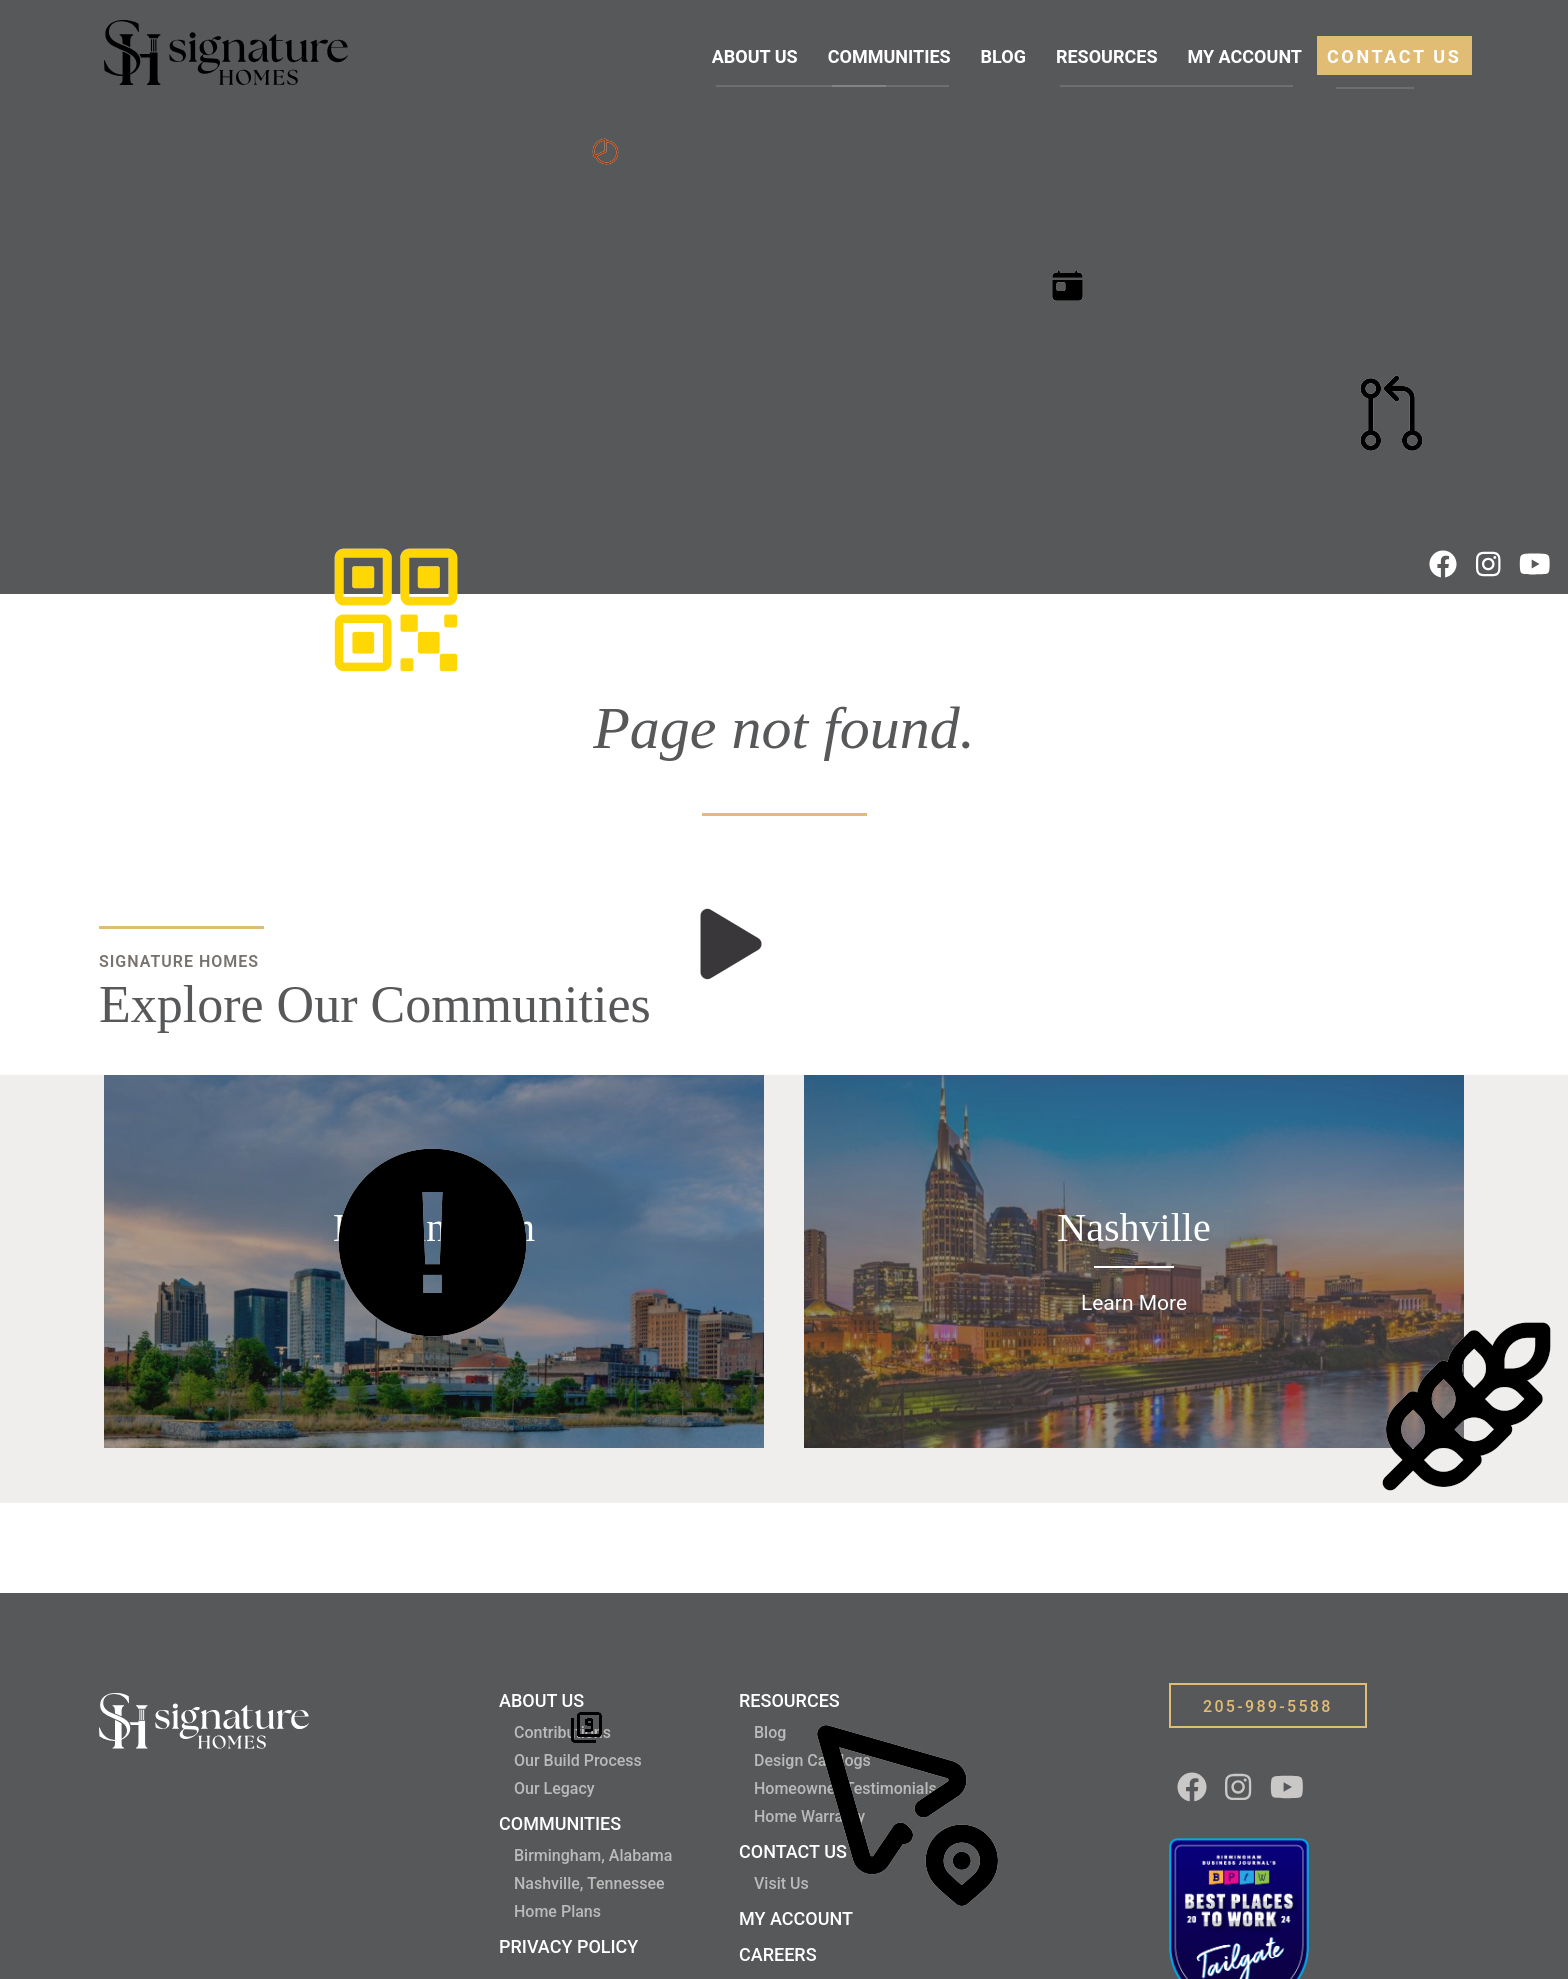  I want to click on create a new pull request, so click(1391, 414).